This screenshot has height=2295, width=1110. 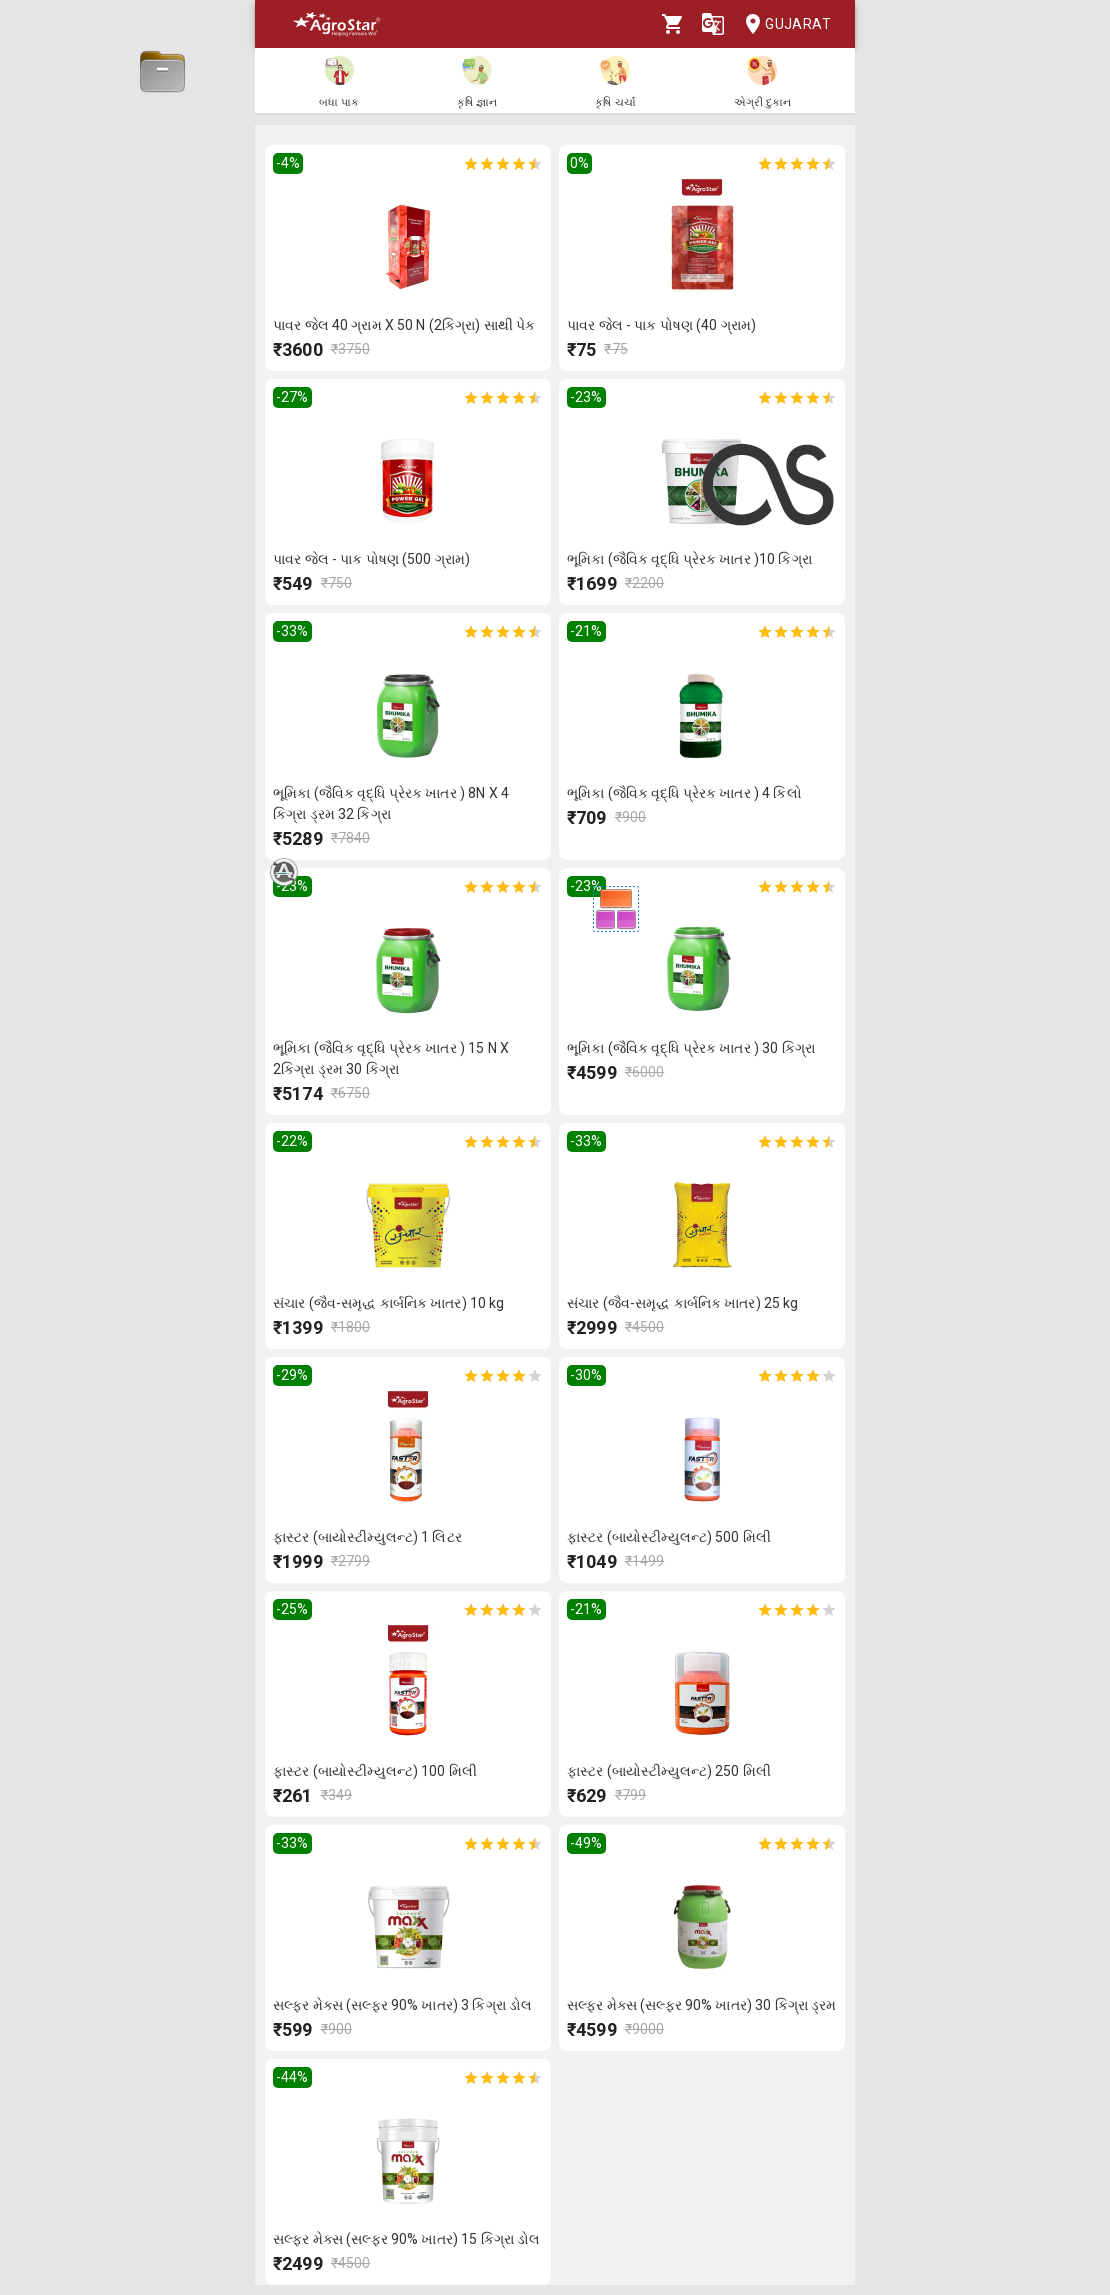 I want to click on open the file manager application, so click(x=162, y=71).